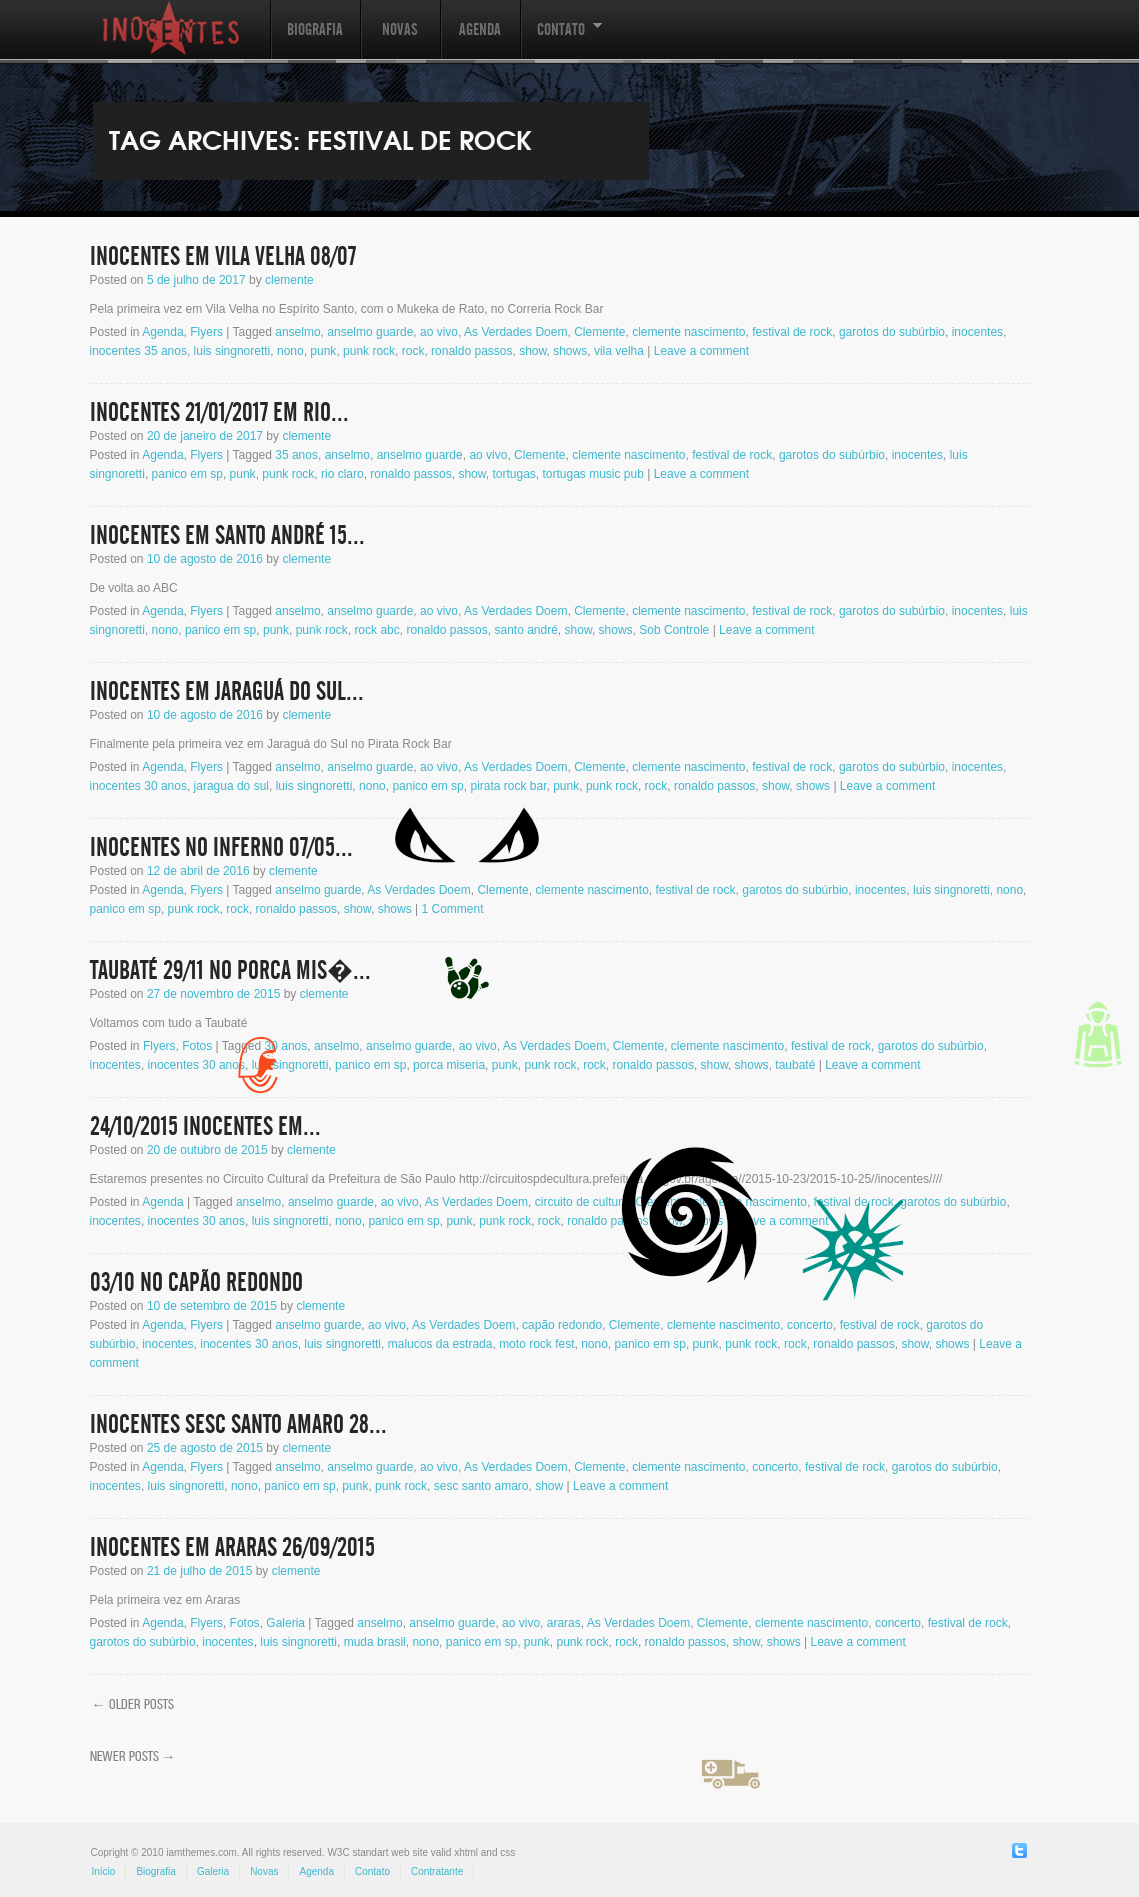 The width and height of the screenshot is (1139, 1897). I want to click on indicates an enemy or hostile character, so click(467, 835).